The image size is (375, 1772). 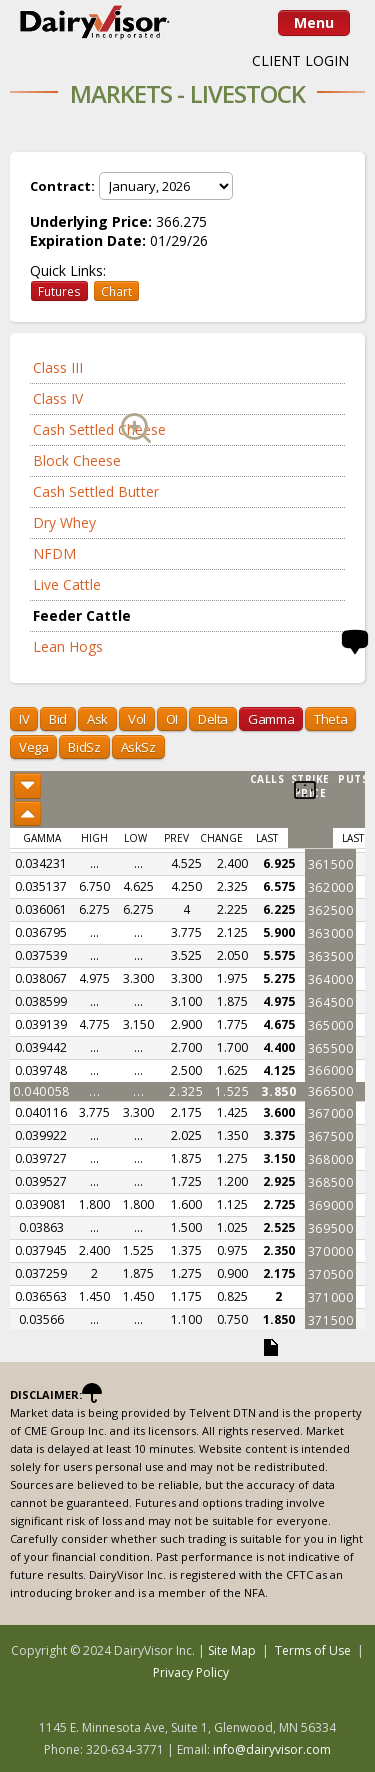 What do you see at coordinates (305, 790) in the screenshot?
I see `adjust display overscan settings` at bounding box center [305, 790].